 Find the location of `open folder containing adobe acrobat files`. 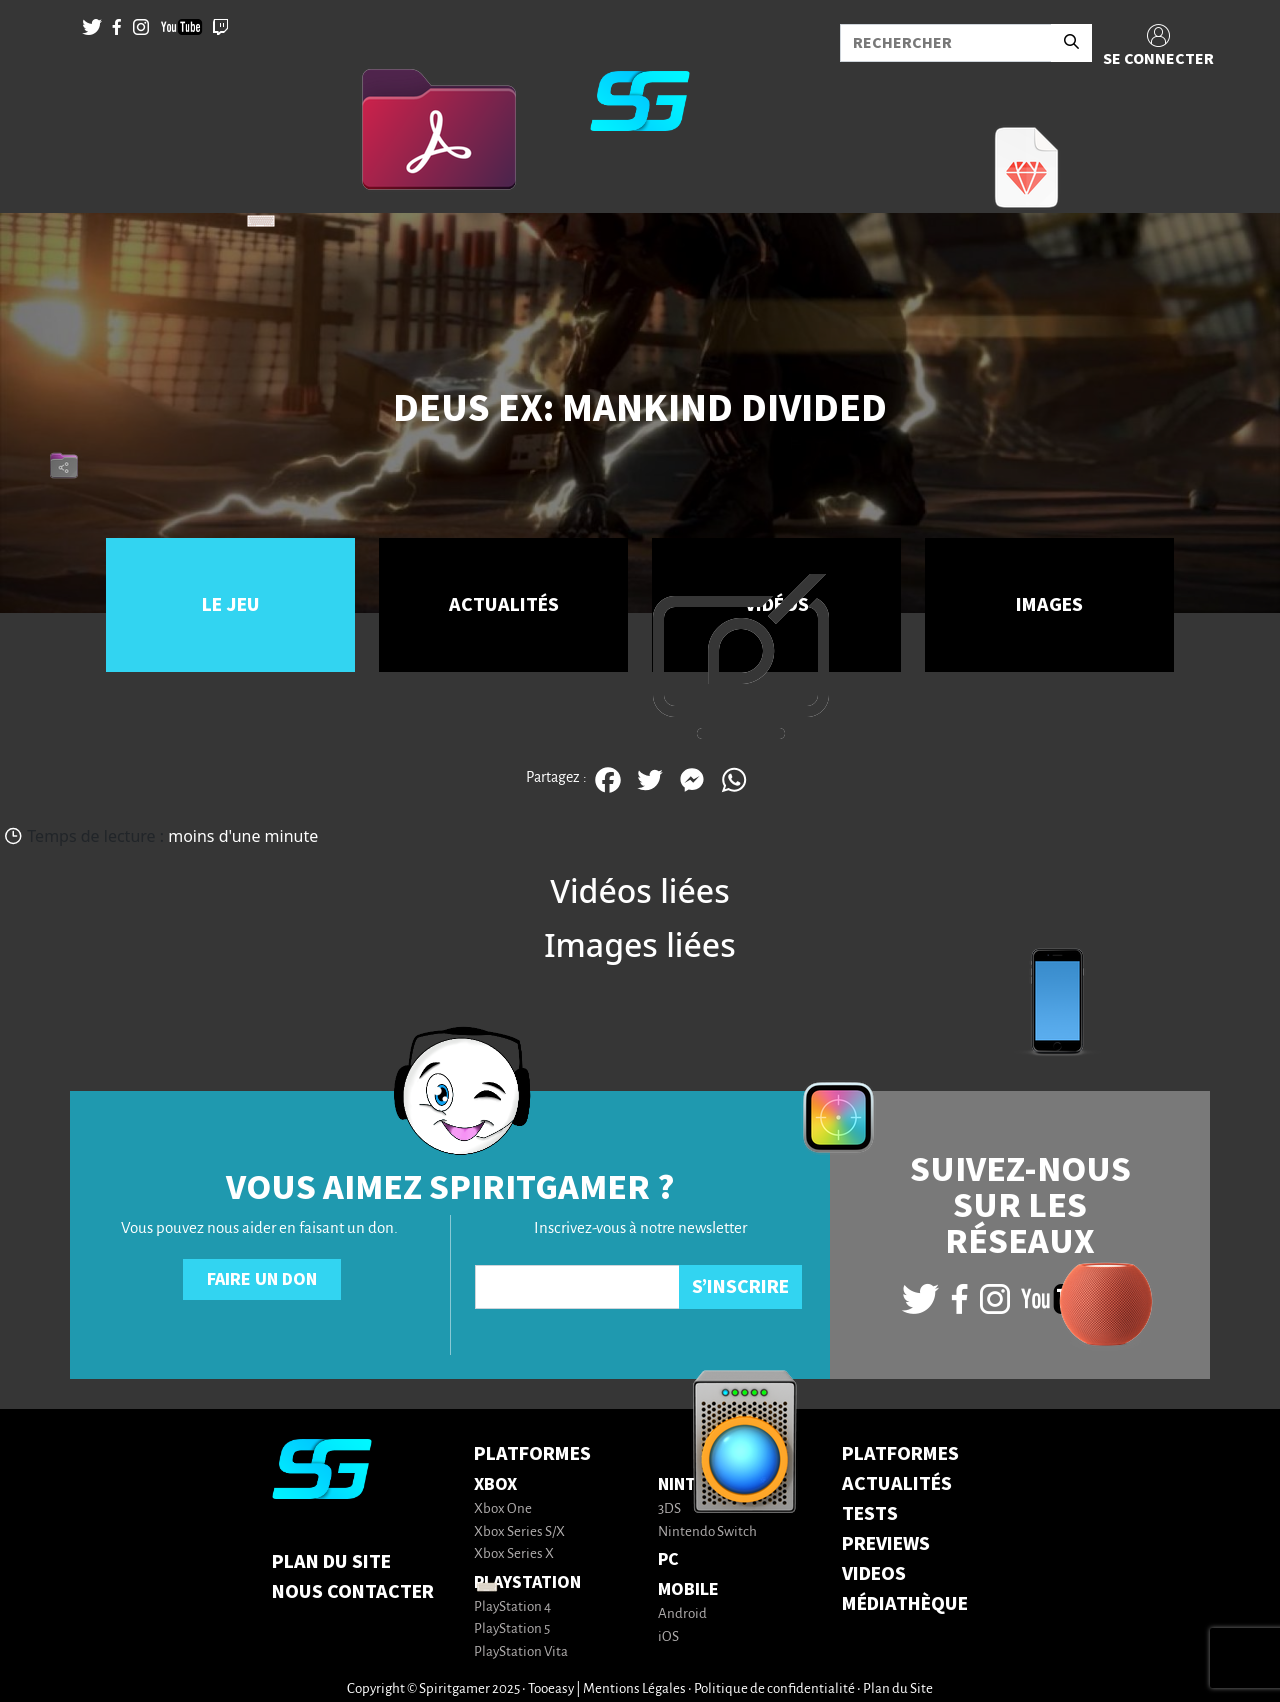

open folder containing adobe acrobat files is located at coordinates (438, 133).